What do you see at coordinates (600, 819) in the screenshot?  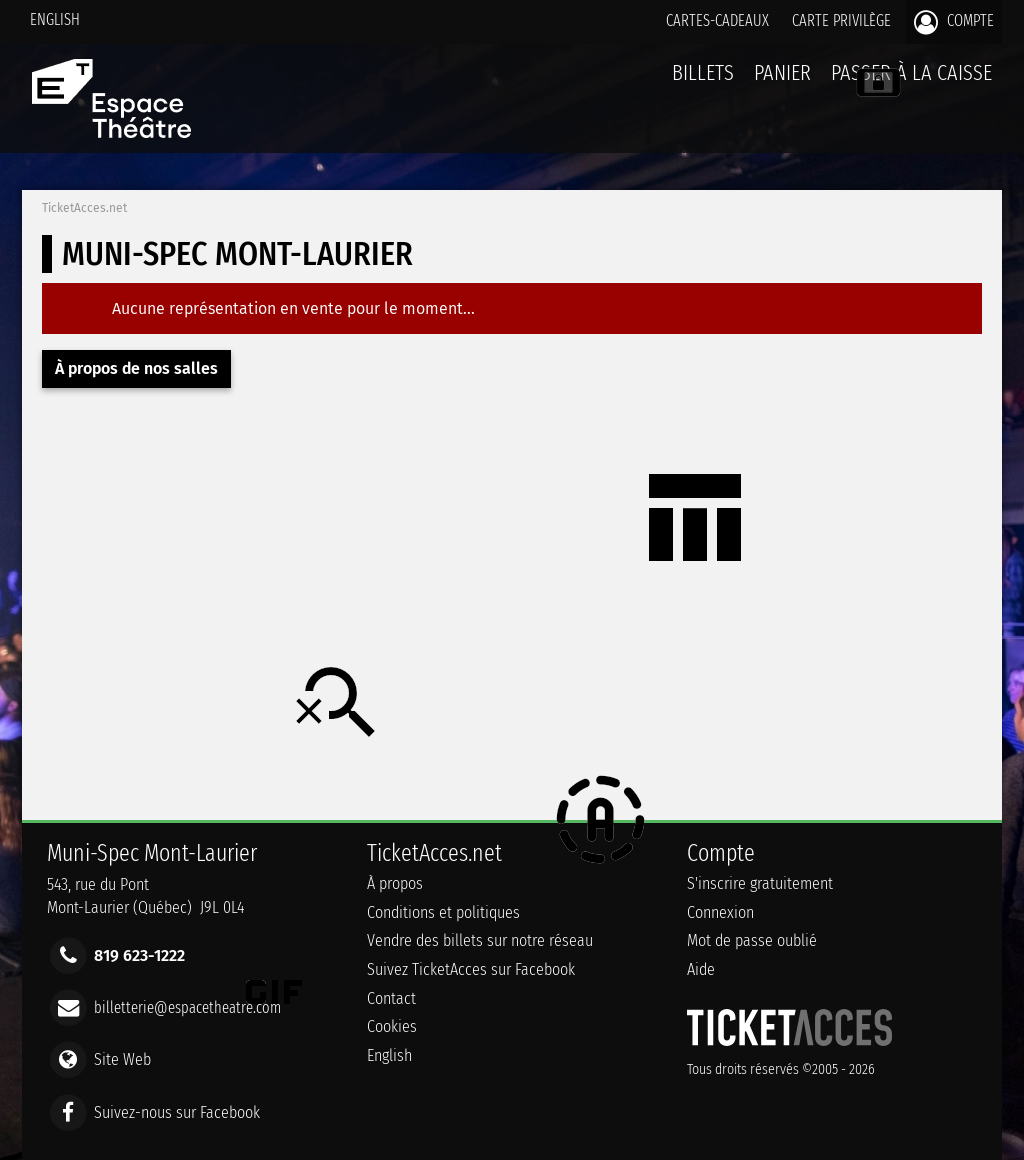 I see `indicates a draft or pending annotation` at bounding box center [600, 819].